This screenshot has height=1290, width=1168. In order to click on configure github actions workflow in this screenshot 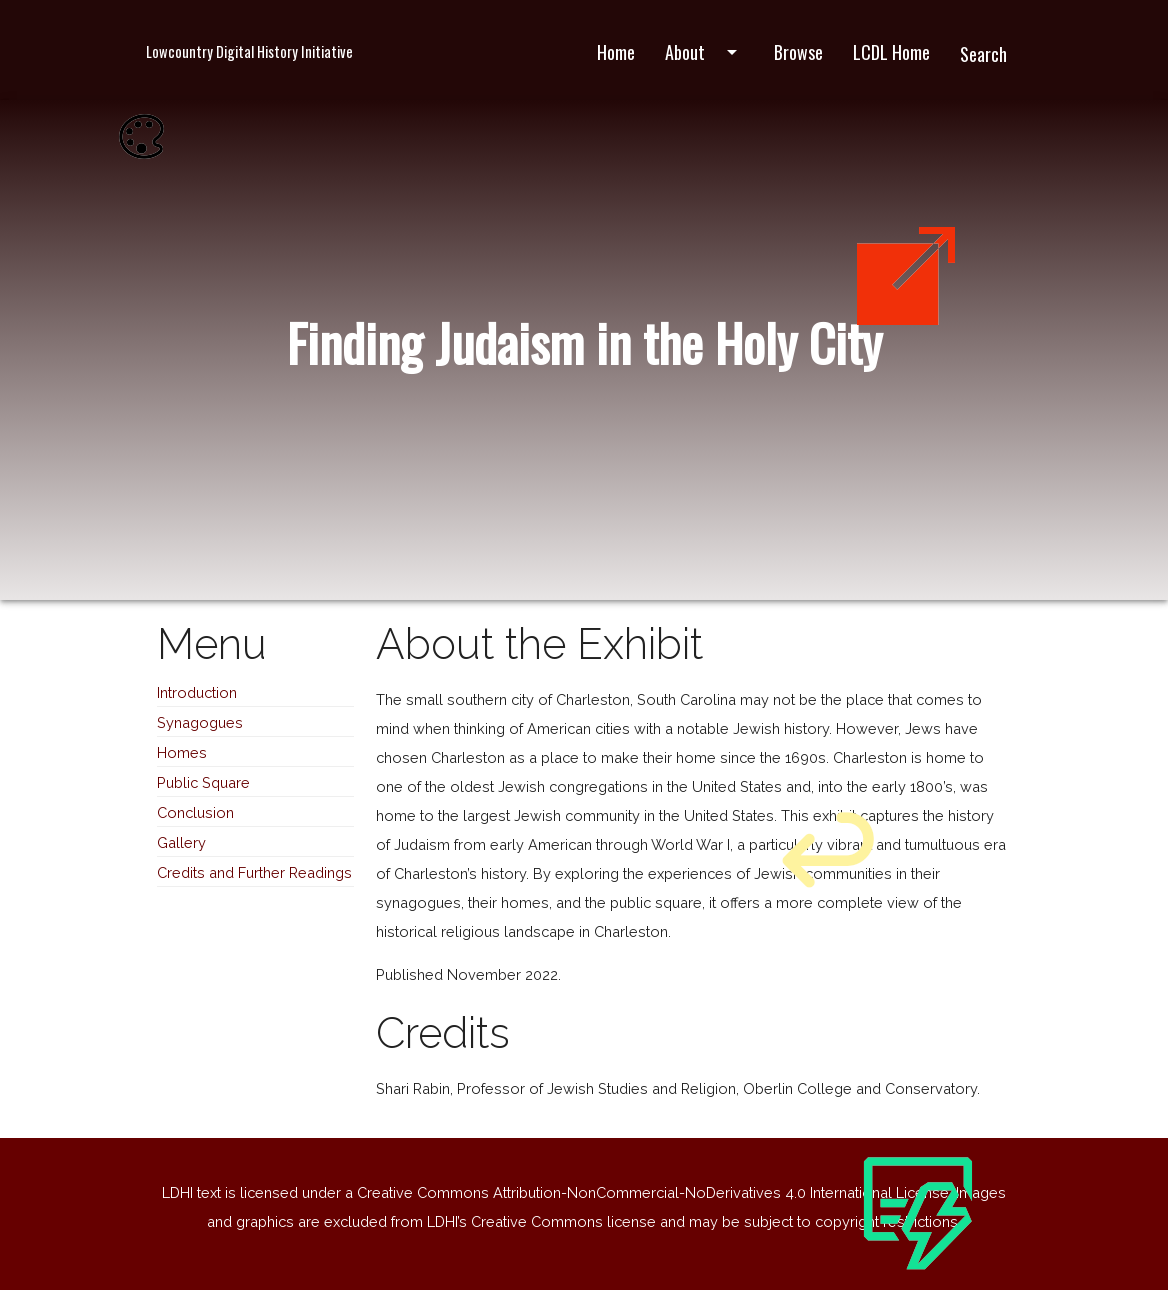, I will do `click(913, 1215)`.